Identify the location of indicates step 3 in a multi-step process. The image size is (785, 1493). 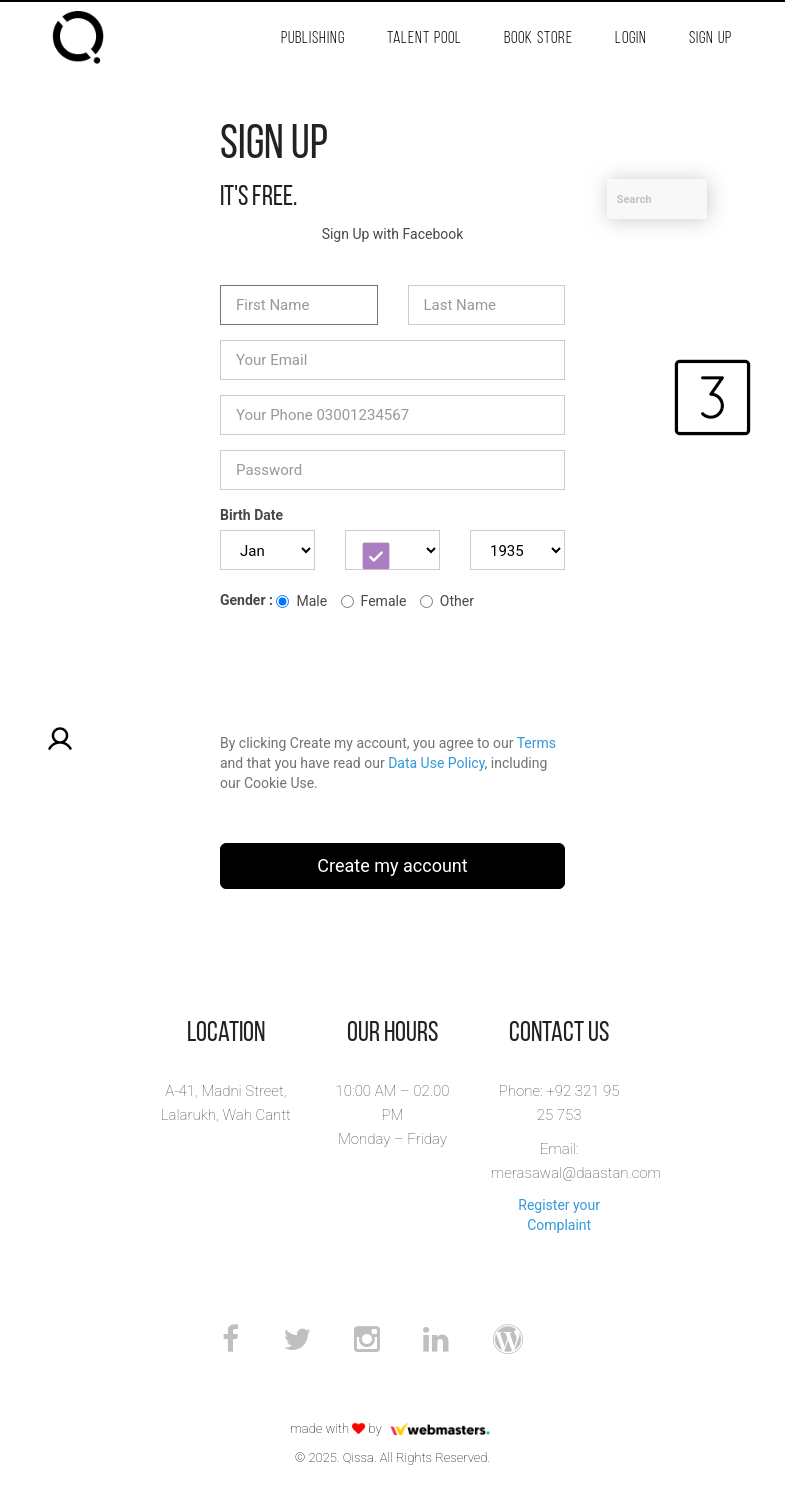
(712, 397).